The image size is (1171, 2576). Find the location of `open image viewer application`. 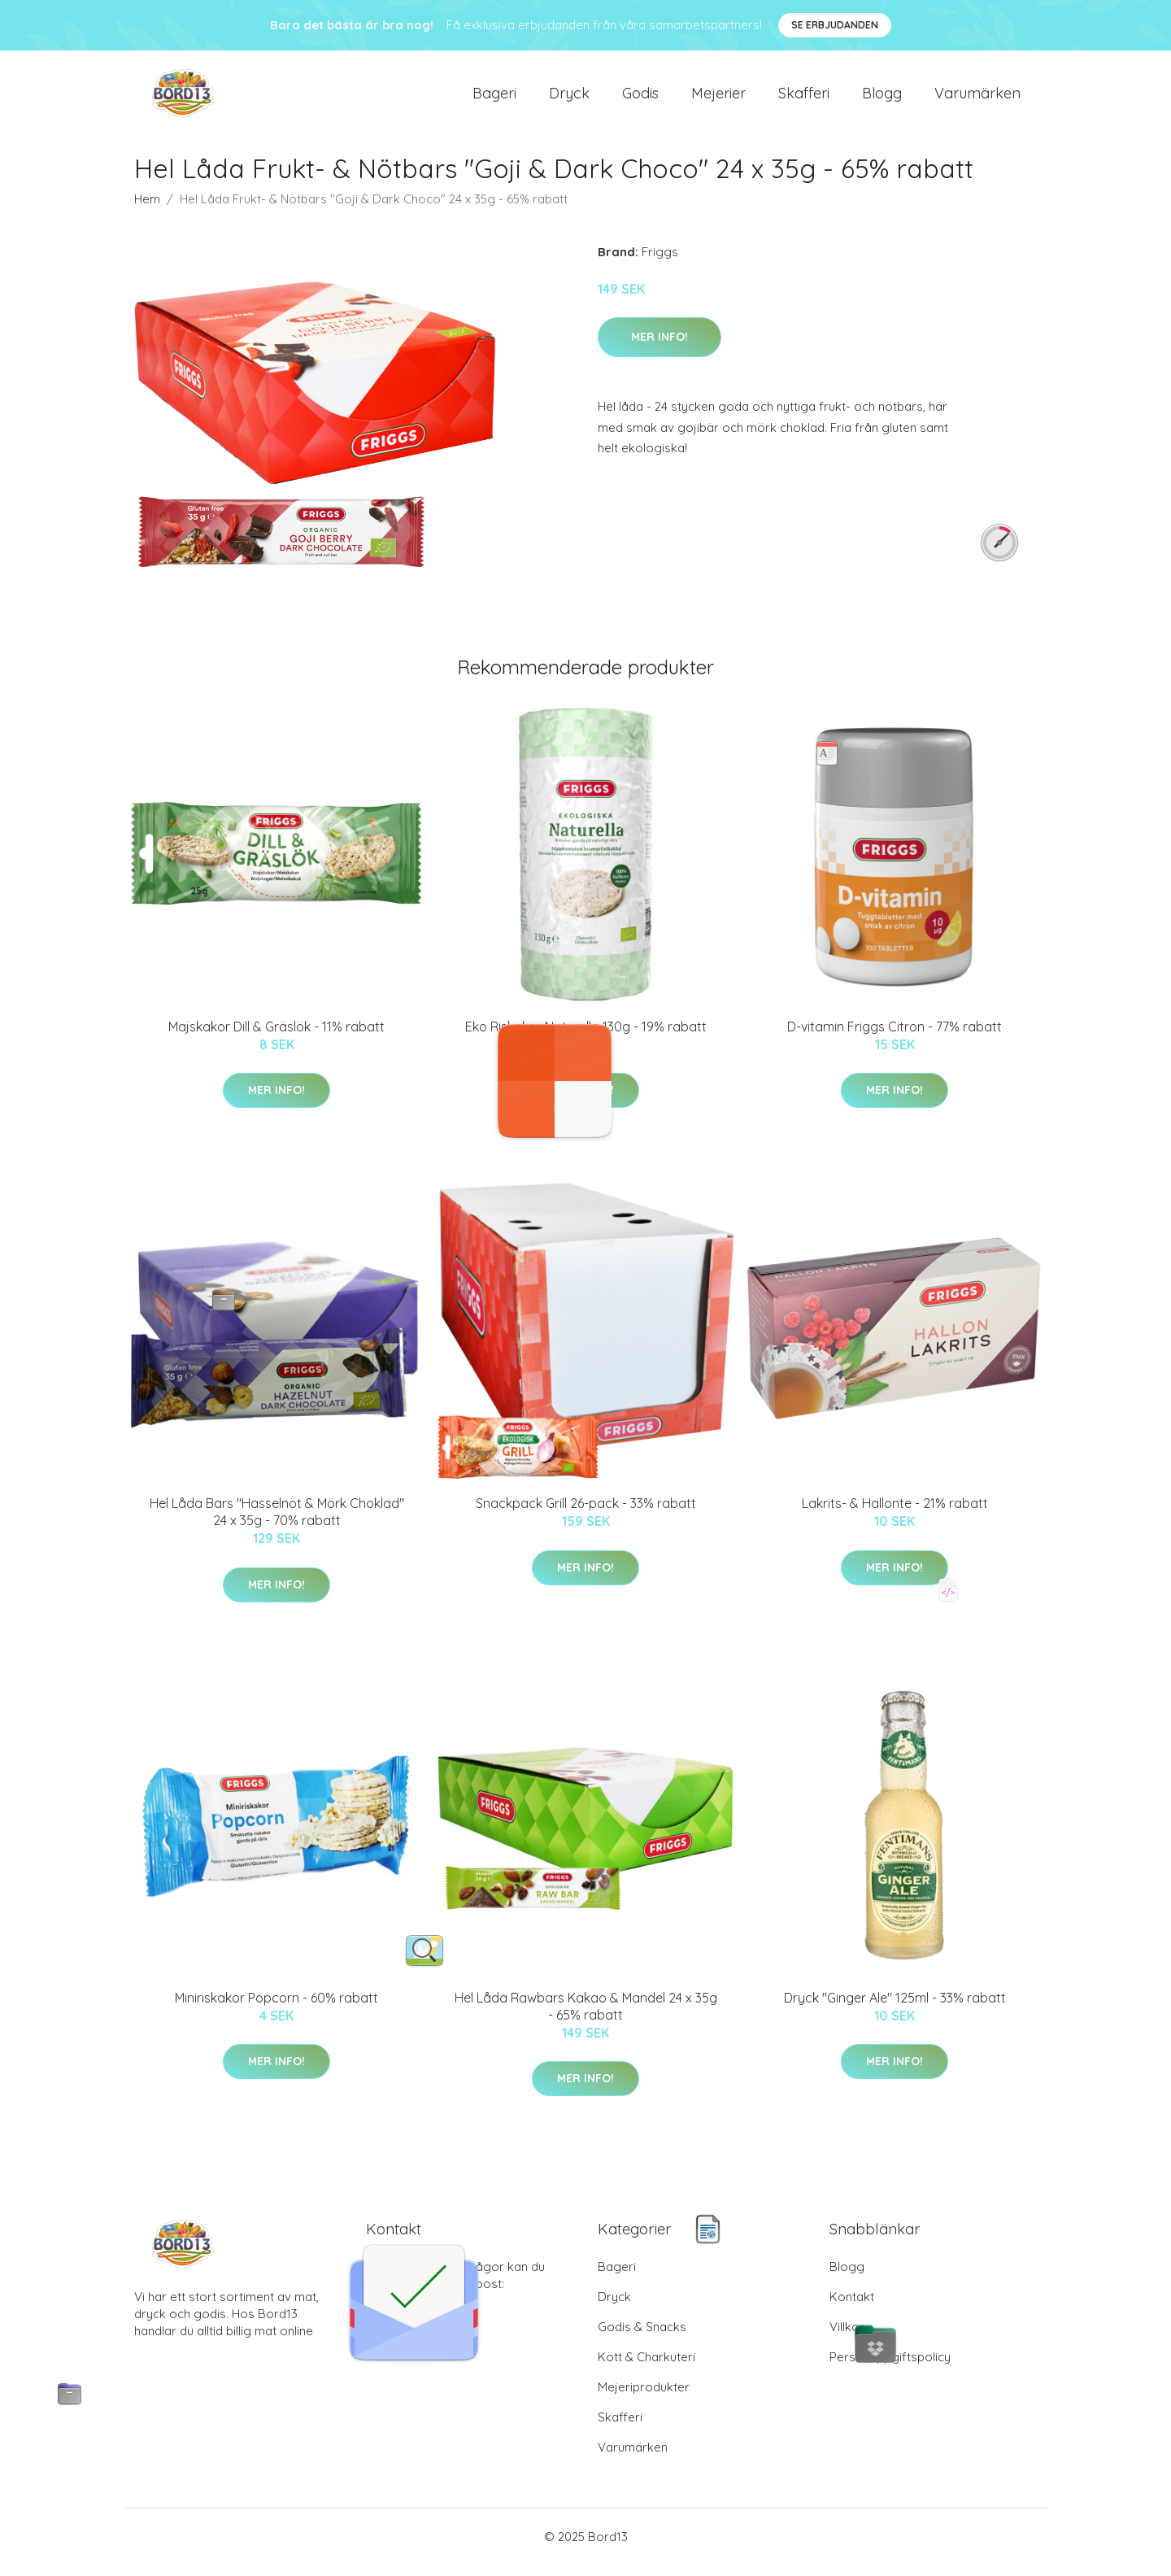

open image viewer application is located at coordinates (424, 1951).